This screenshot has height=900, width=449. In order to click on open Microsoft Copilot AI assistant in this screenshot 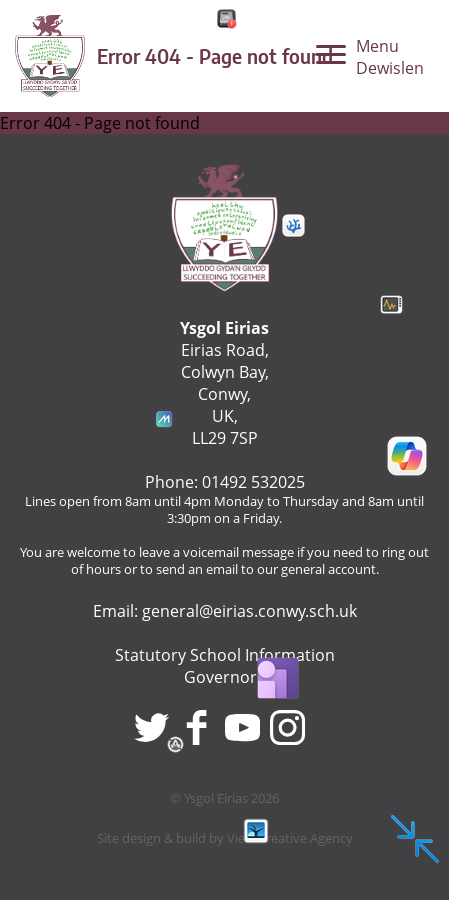, I will do `click(407, 456)`.